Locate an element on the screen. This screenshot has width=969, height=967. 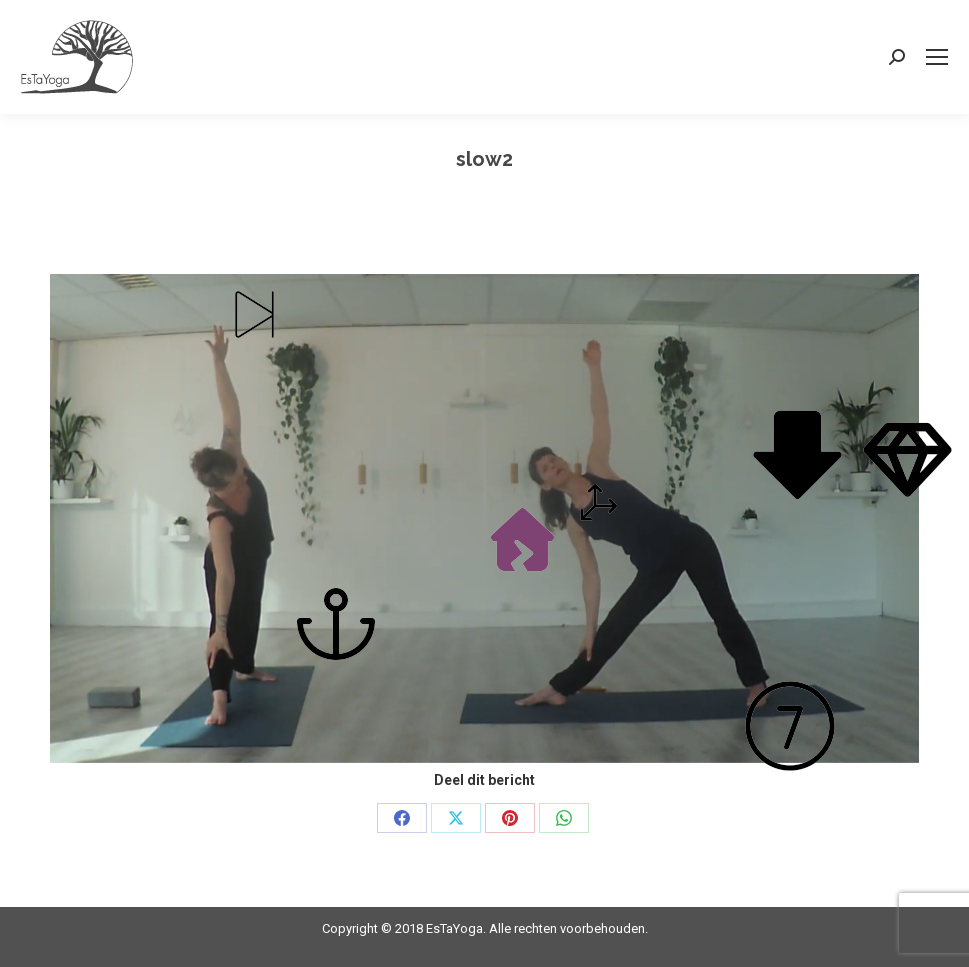
indicates step 7 in a numbered sequence or process is located at coordinates (790, 726).